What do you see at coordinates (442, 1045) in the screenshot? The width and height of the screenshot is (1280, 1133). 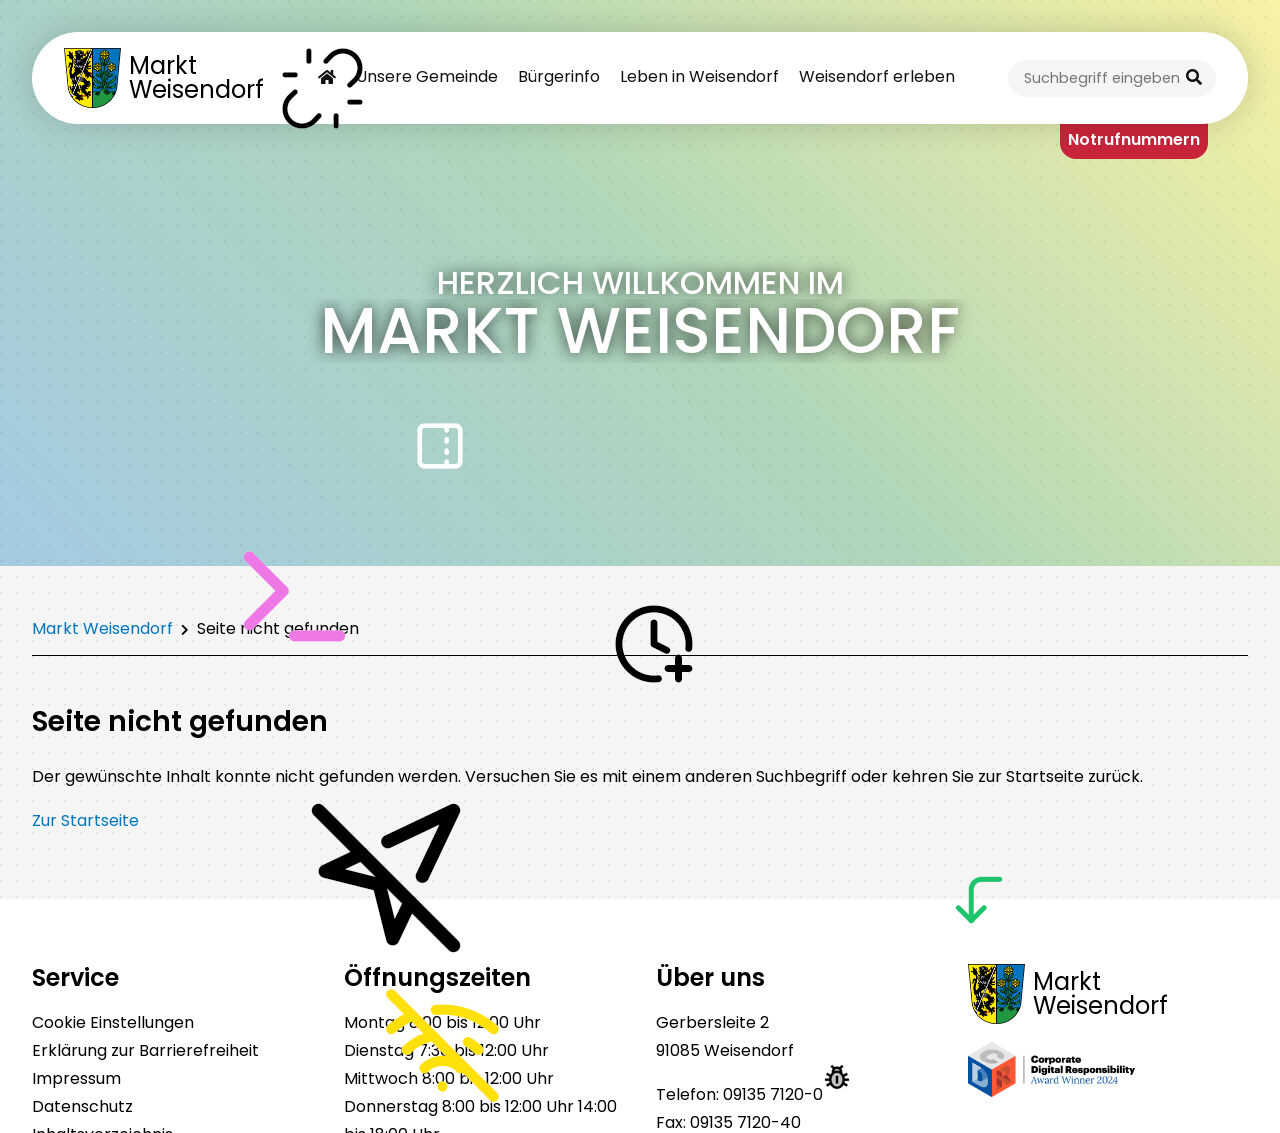 I see `indicates wifi is currently disabled` at bounding box center [442, 1045].